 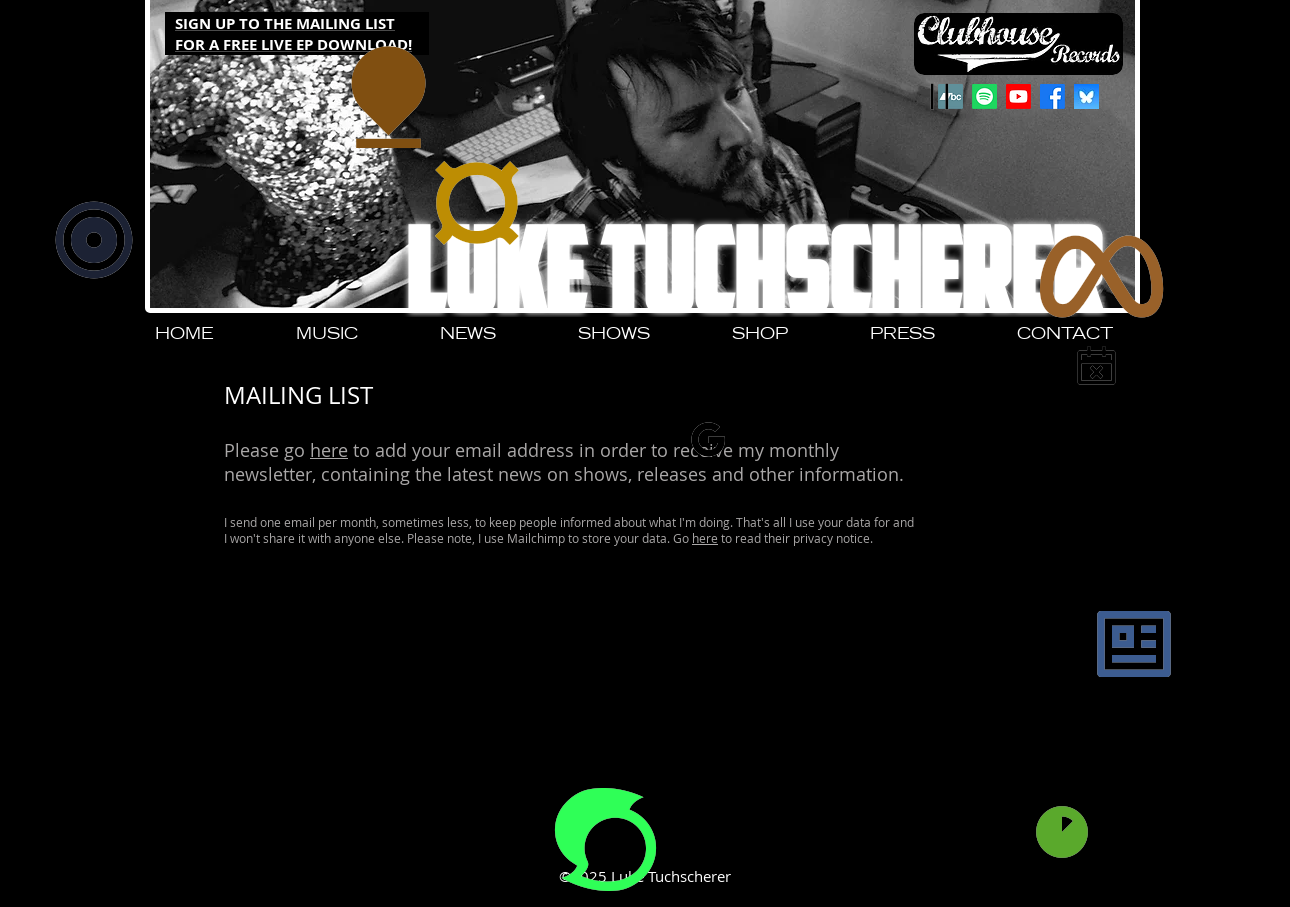 I want to click on mark a location on the map, so click(x=388, y=92).